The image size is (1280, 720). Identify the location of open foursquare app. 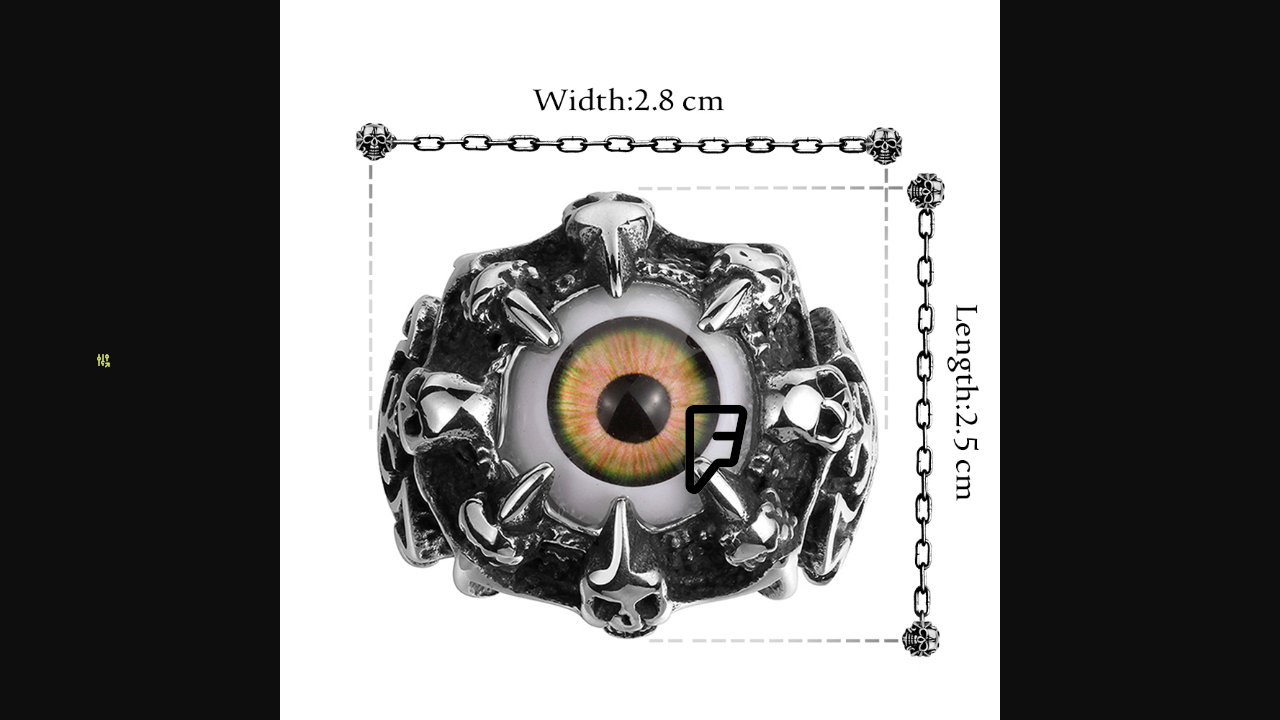
(716, 449).